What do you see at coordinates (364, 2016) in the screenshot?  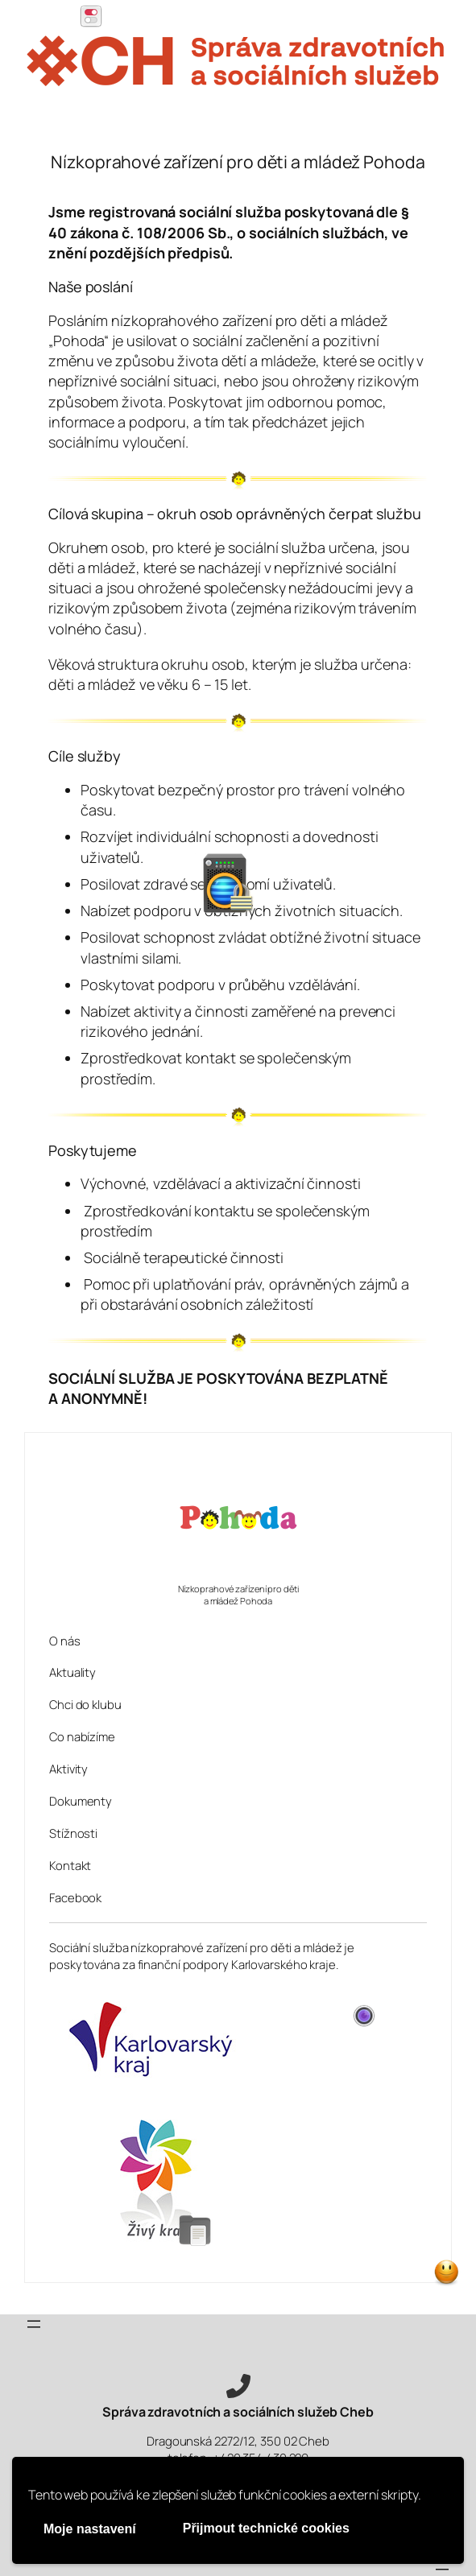 I see `open the camera app` at bounding box center [364, 2016].